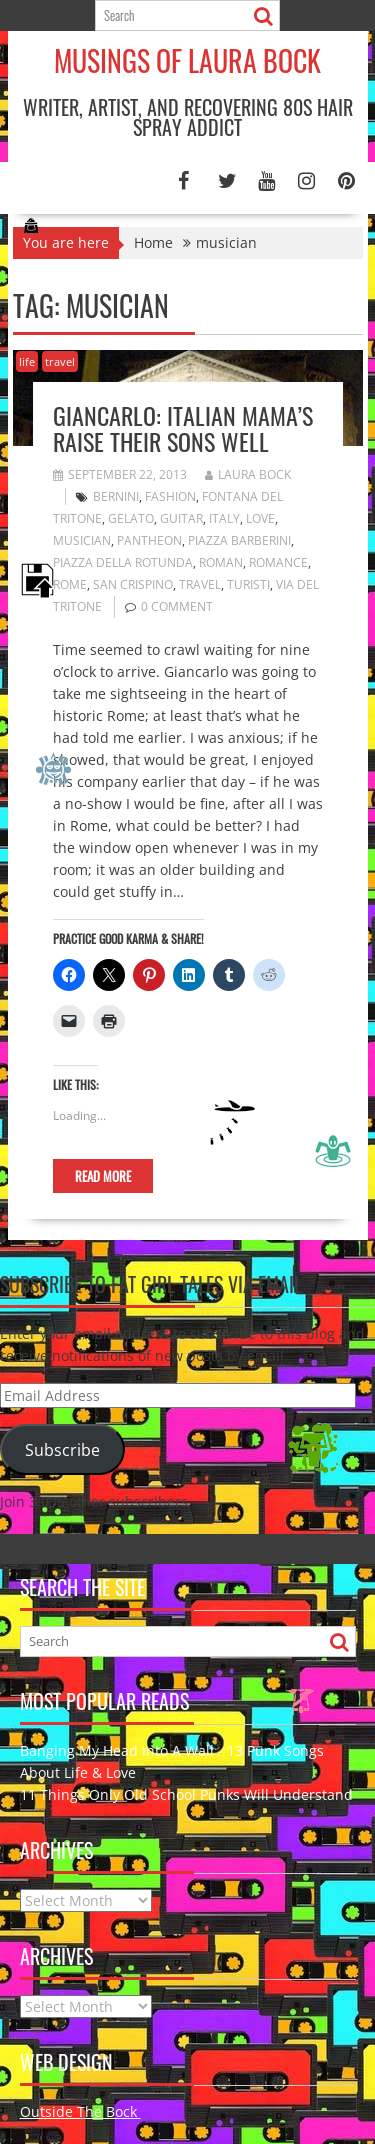  What do you see at coordinates (37, 579) in the screenshot?
I see `save your current progress` at bounding box center [37, 579].